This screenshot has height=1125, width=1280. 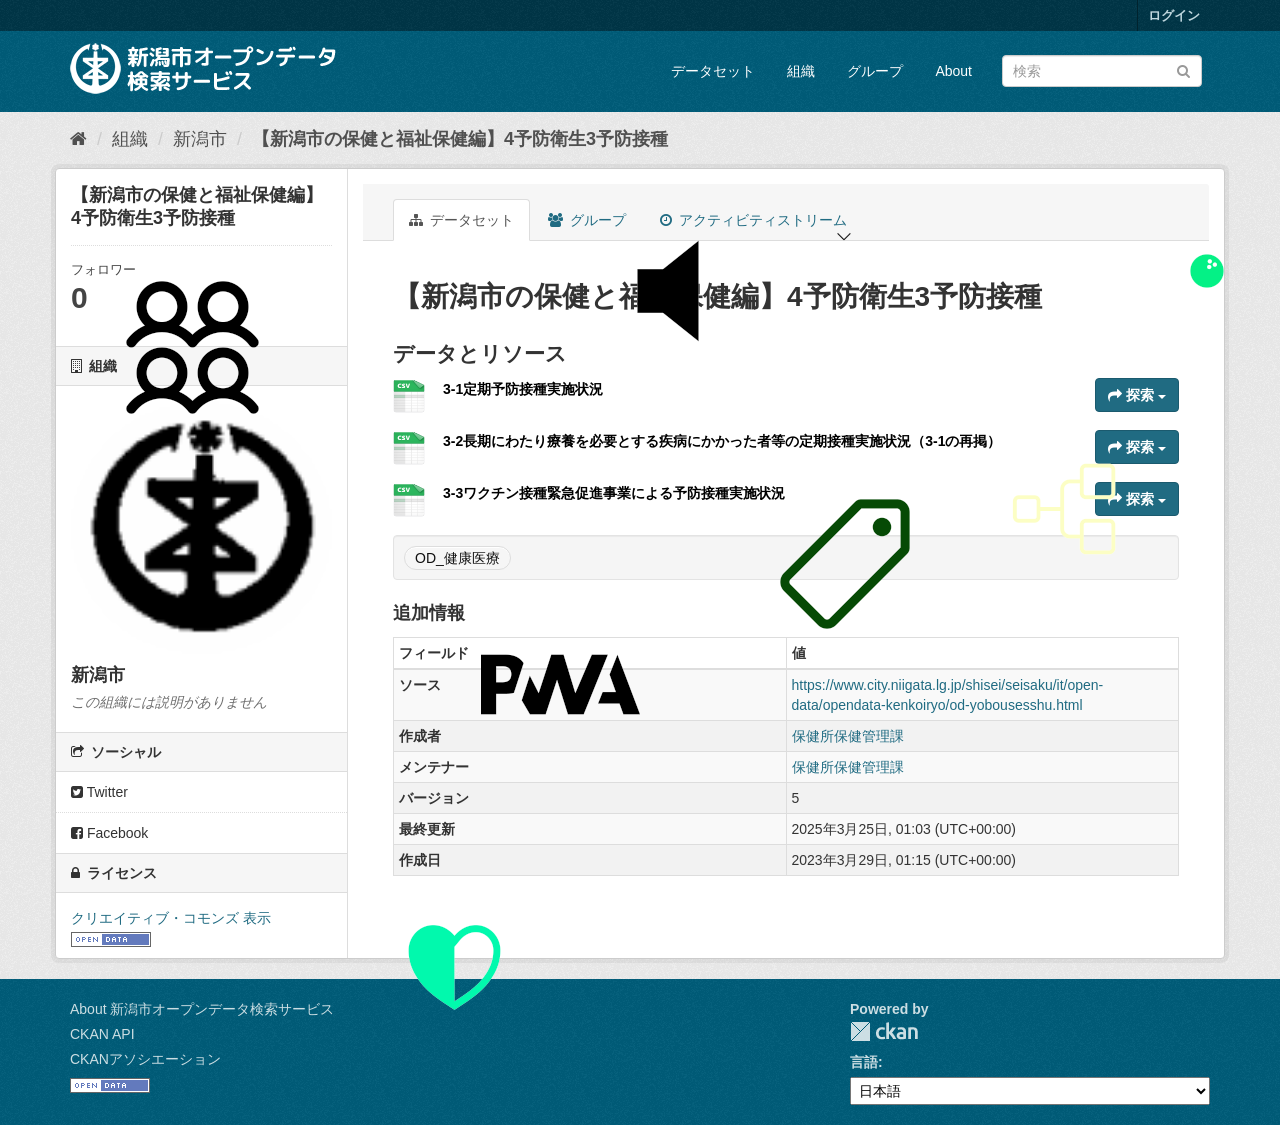 What do you see at coordinates (844, 236) in the screenshot?
I see `expand a collapsed section or dropdown menu` at bounding box center [844, 236].